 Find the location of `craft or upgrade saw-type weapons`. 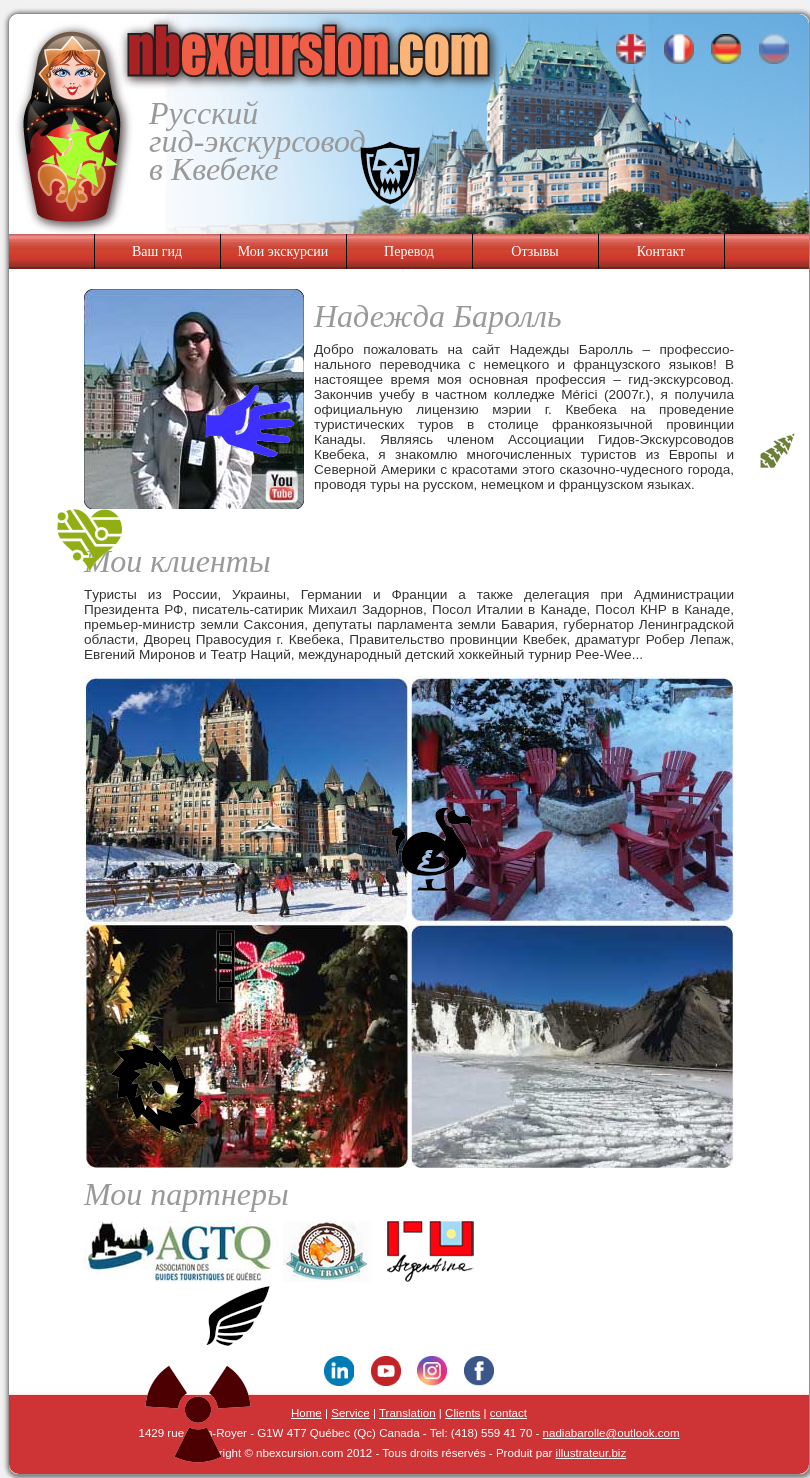

craft or upgrade saw-type weapons is located at coordinates (157, 1088).